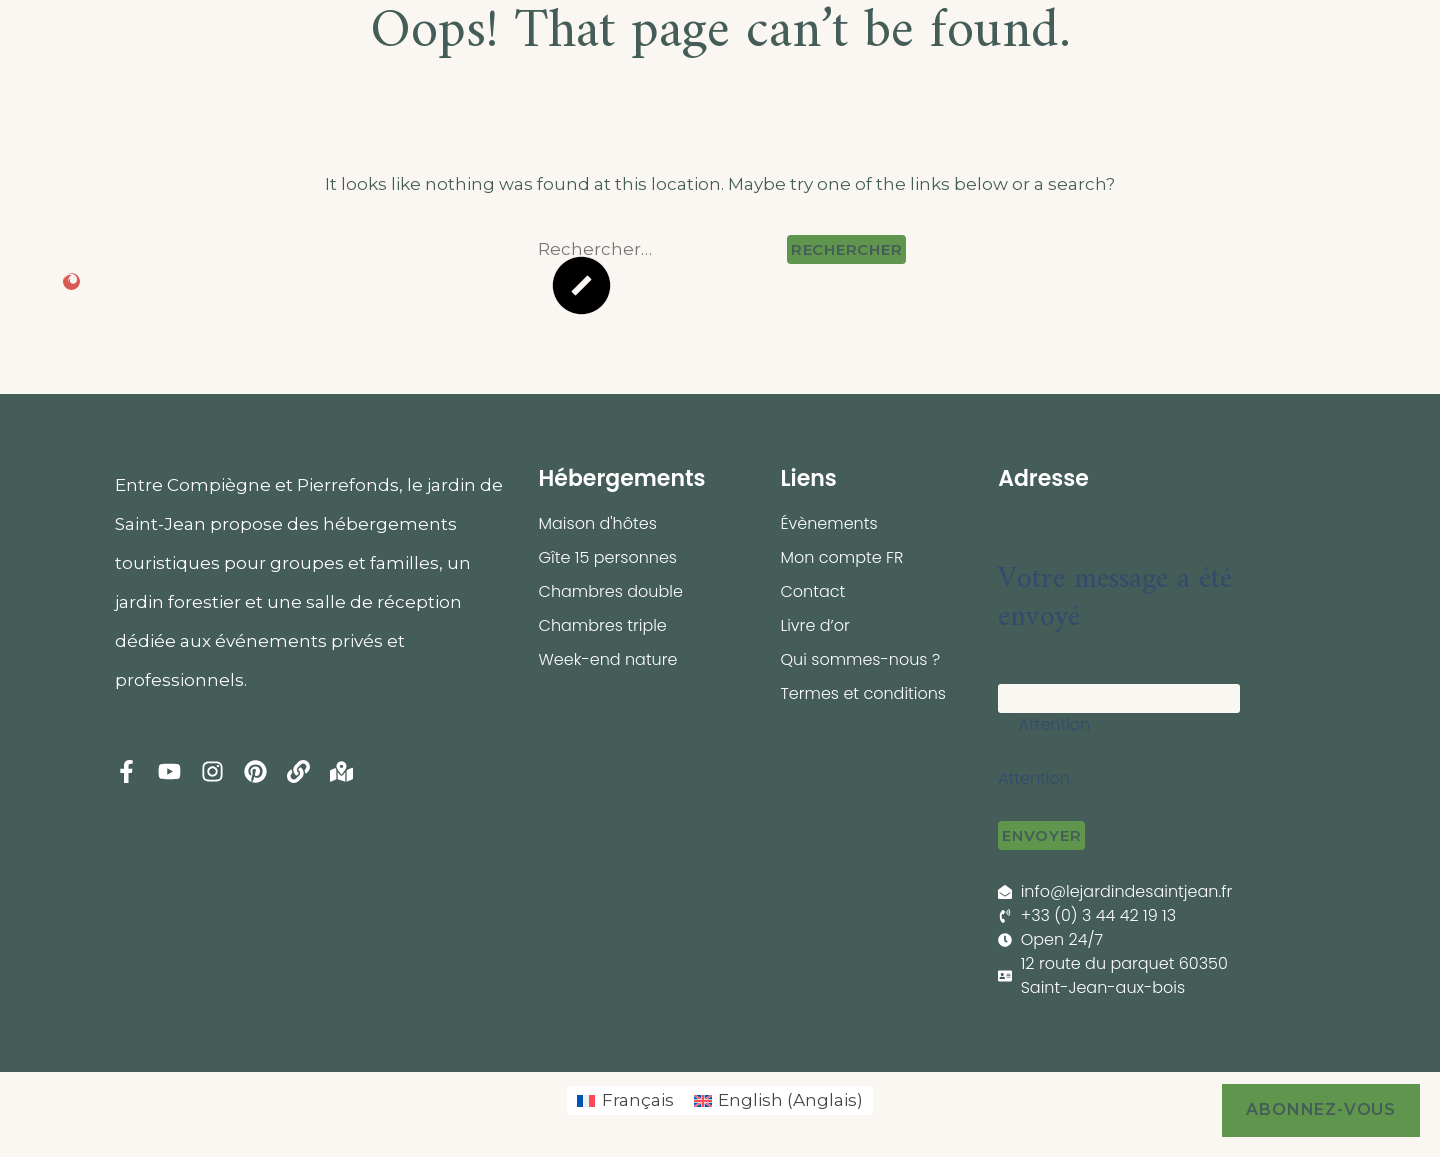 The width and height of the screenshot is (1440, 1157). What do you see at coordinates (581, 285) in the screenshot?
I see `access compass or navigation features` at bounding box center [581, 285].